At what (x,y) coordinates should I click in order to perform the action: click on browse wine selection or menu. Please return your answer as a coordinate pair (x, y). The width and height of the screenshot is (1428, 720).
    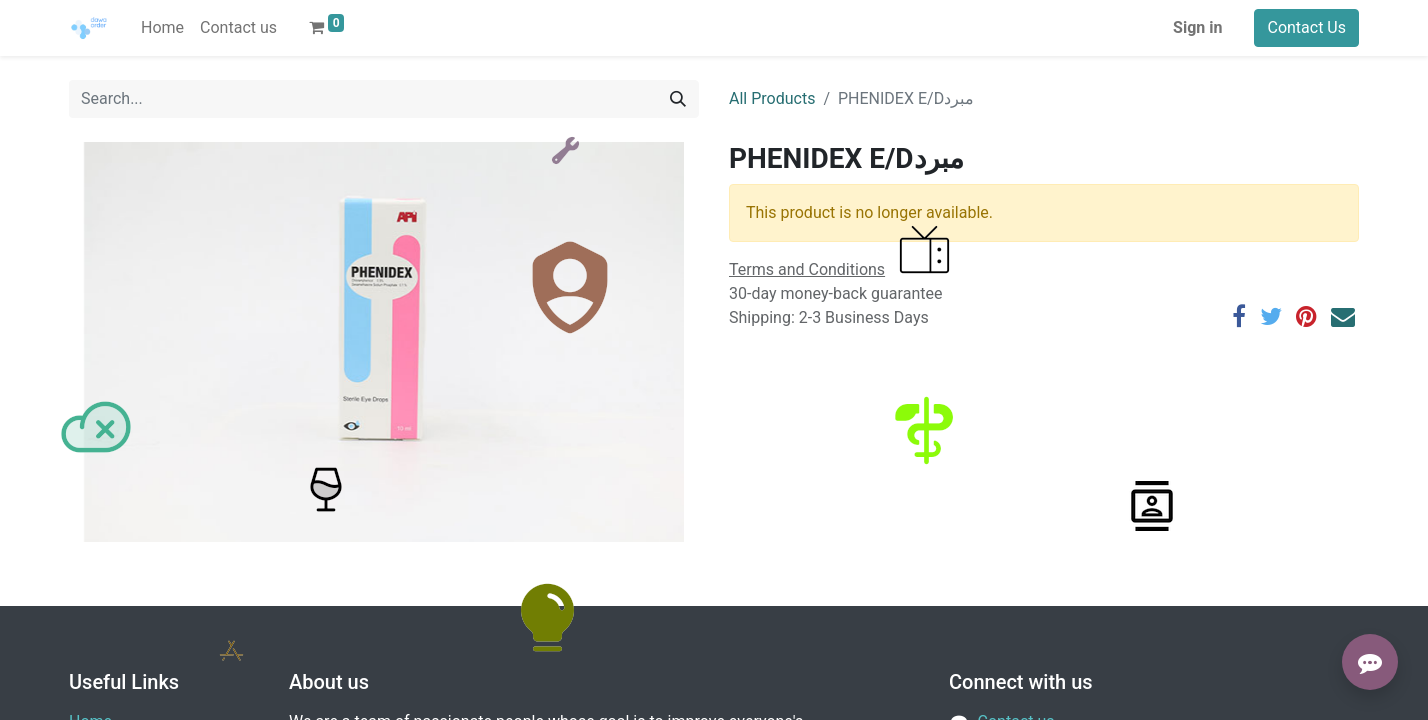
    Looking at the image, I should click on (326, 488).